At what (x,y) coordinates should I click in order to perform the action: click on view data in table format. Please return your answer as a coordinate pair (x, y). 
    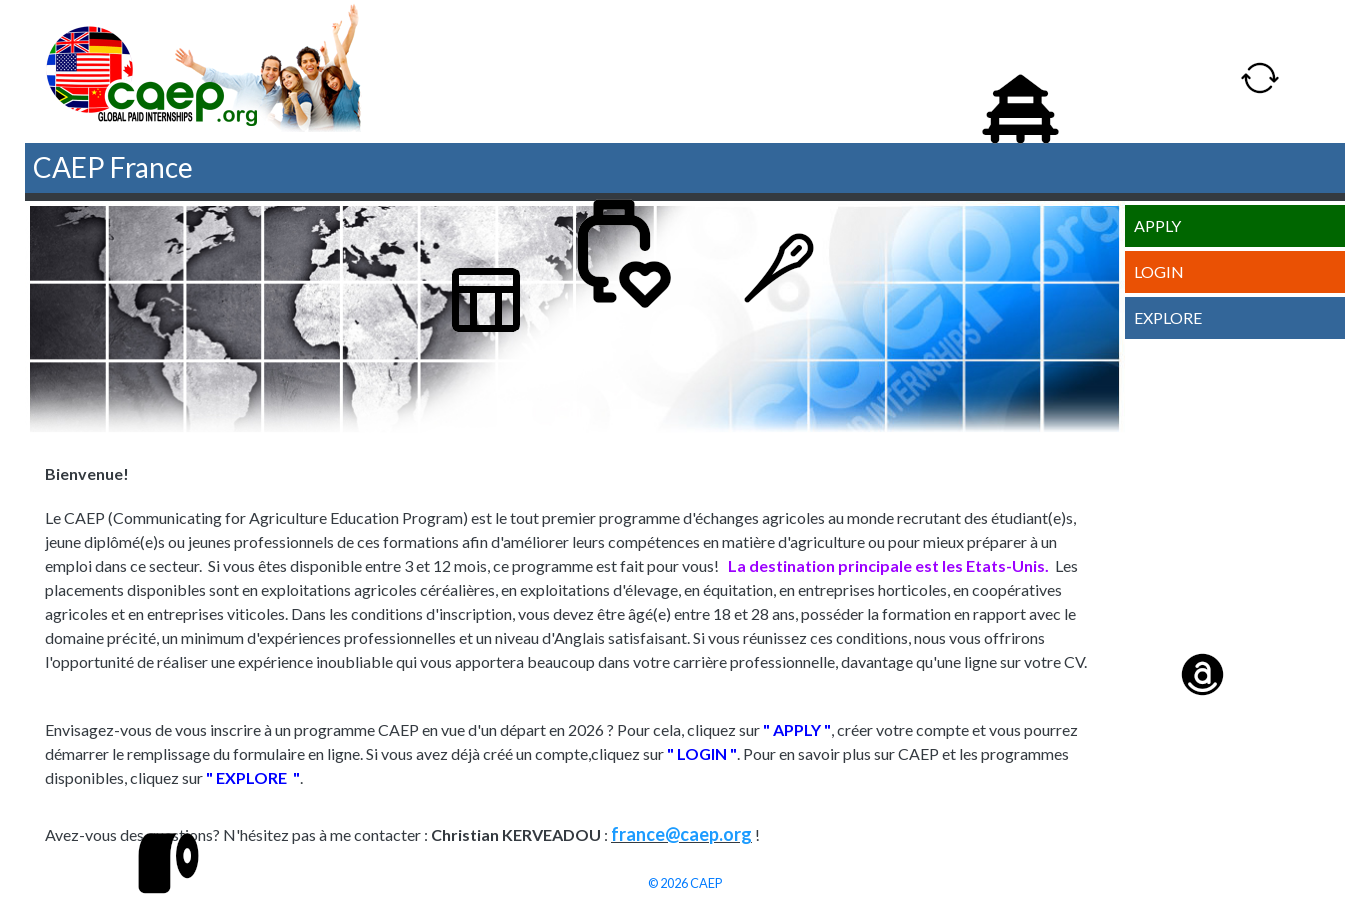
    Looking at the image, I should click on (484, 300).